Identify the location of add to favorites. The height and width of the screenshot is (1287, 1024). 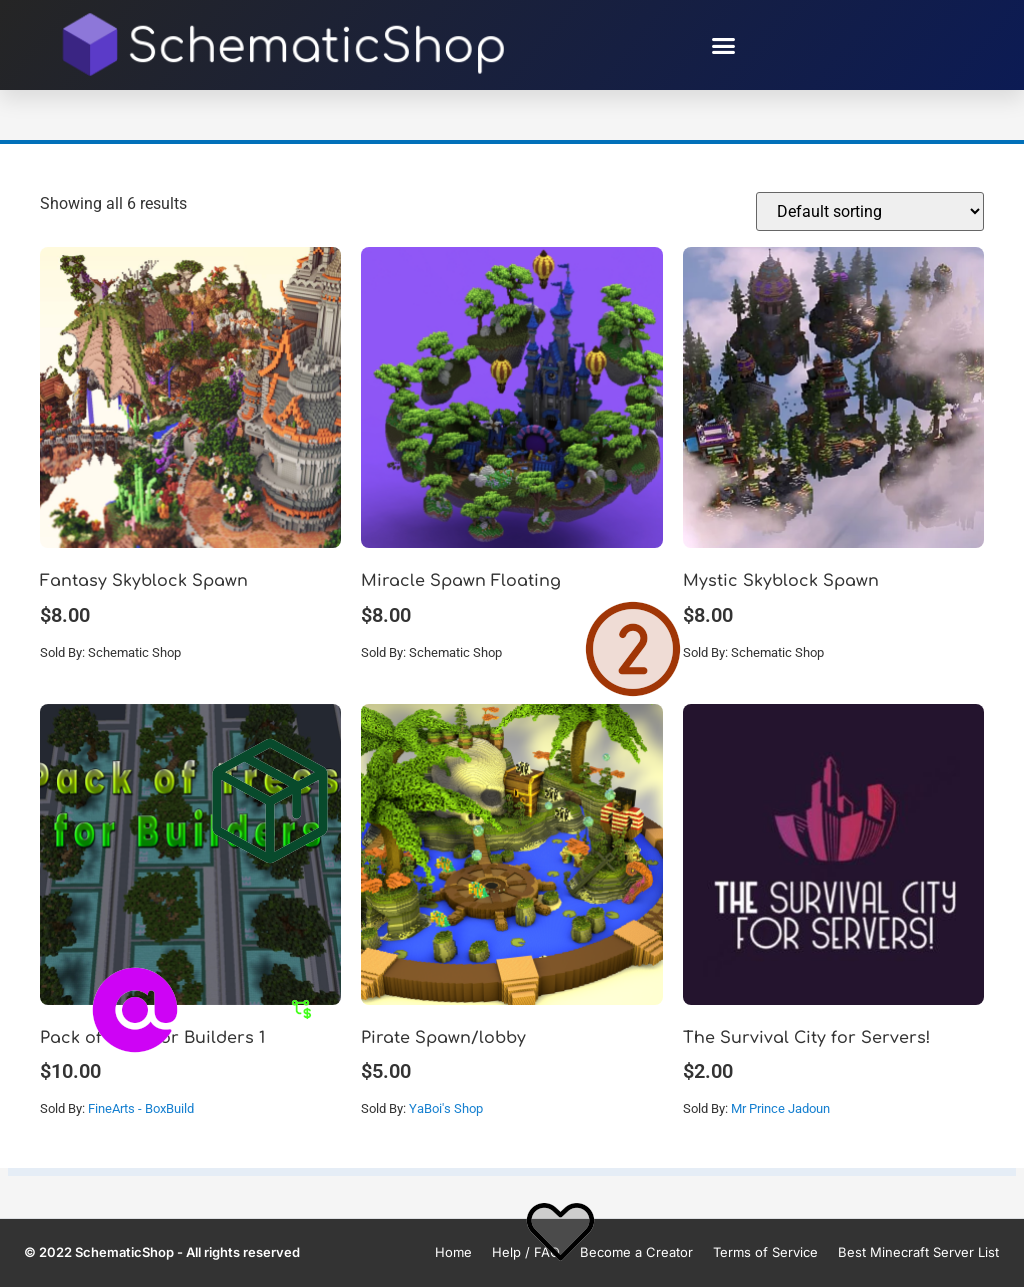
(560, 1229).